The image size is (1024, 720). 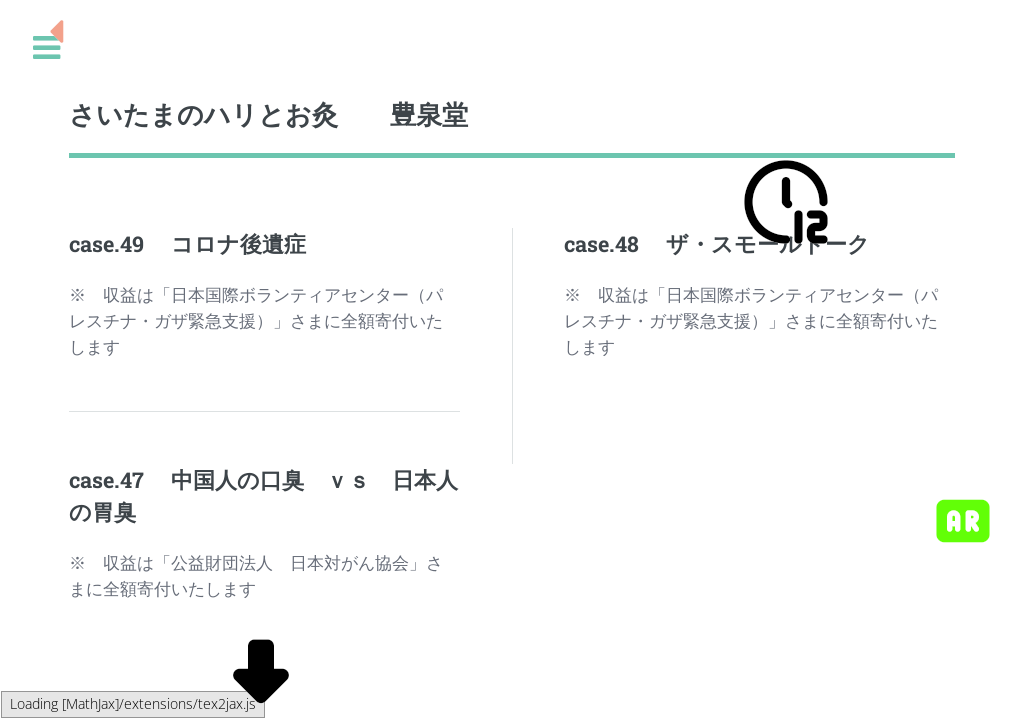 I want to click on view time in 12-hour format, so click(x=786, y=202).